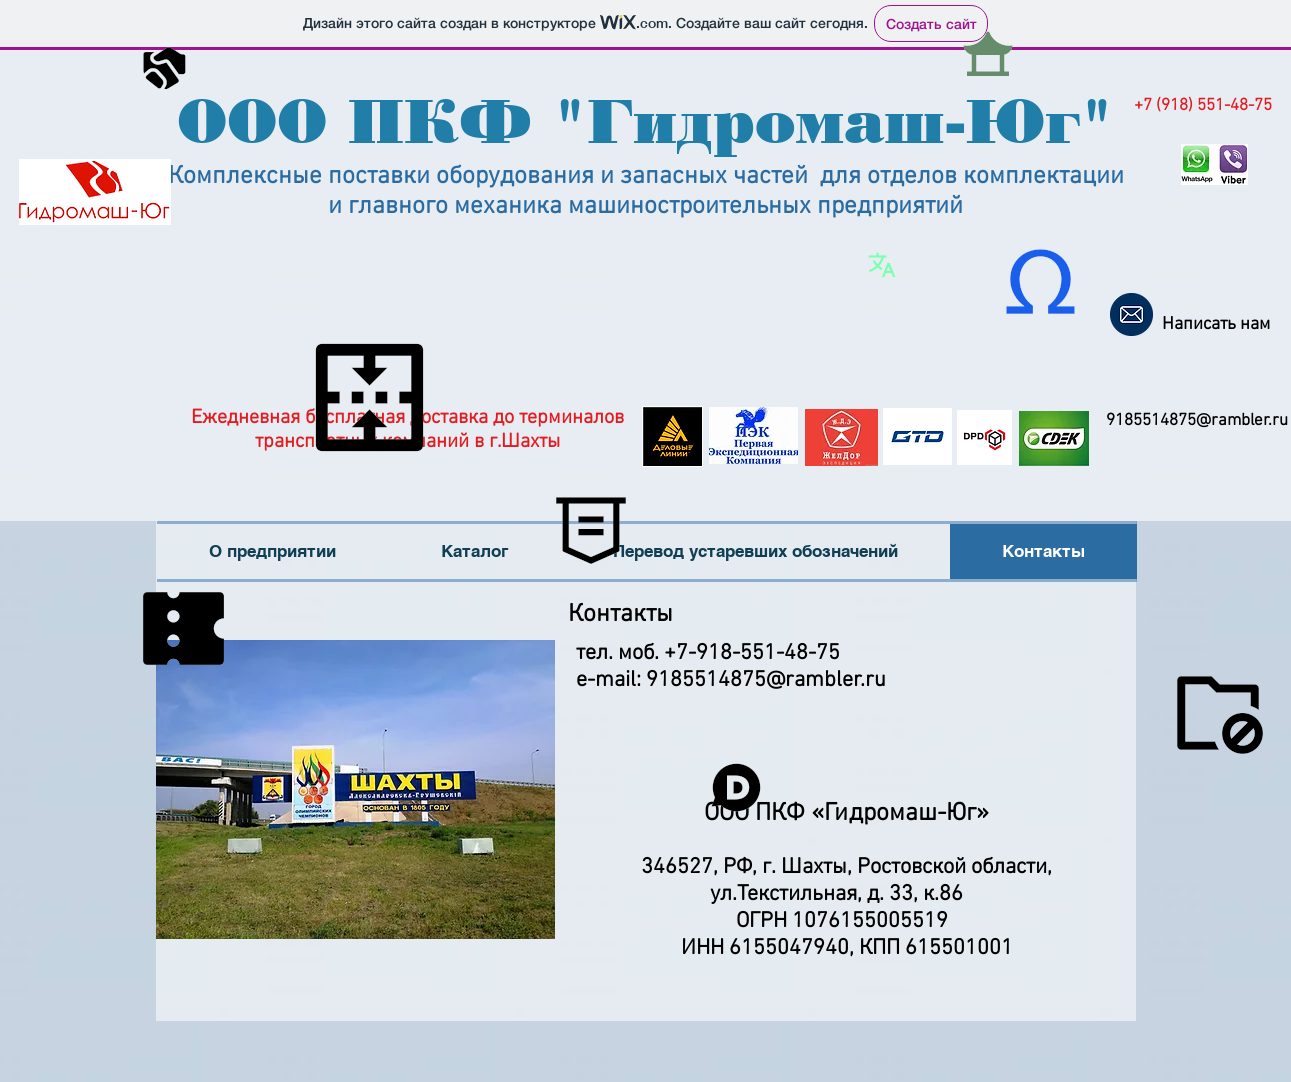 The image size is (1291, 1082). Describe the element at coordinates (591, 529) in the screenshot. I see `view honors or awards badge` at that location.